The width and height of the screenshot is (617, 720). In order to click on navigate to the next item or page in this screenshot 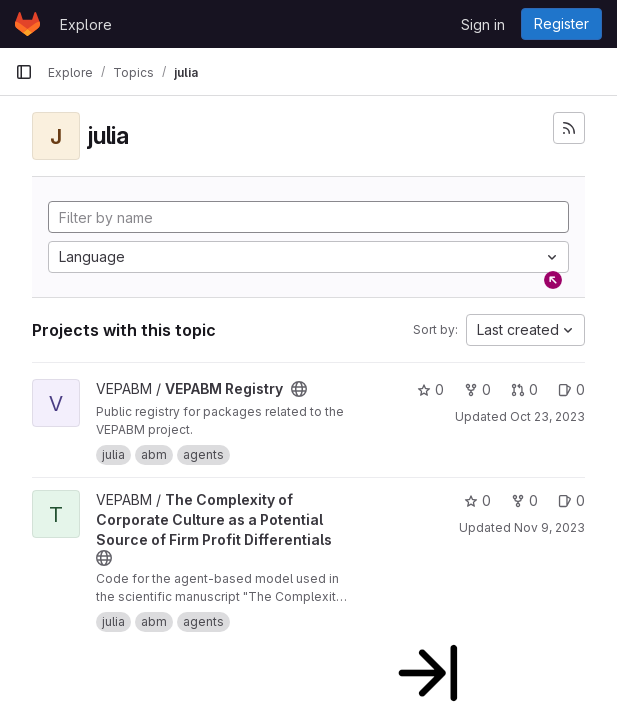, I will do `click(429, 673)`.